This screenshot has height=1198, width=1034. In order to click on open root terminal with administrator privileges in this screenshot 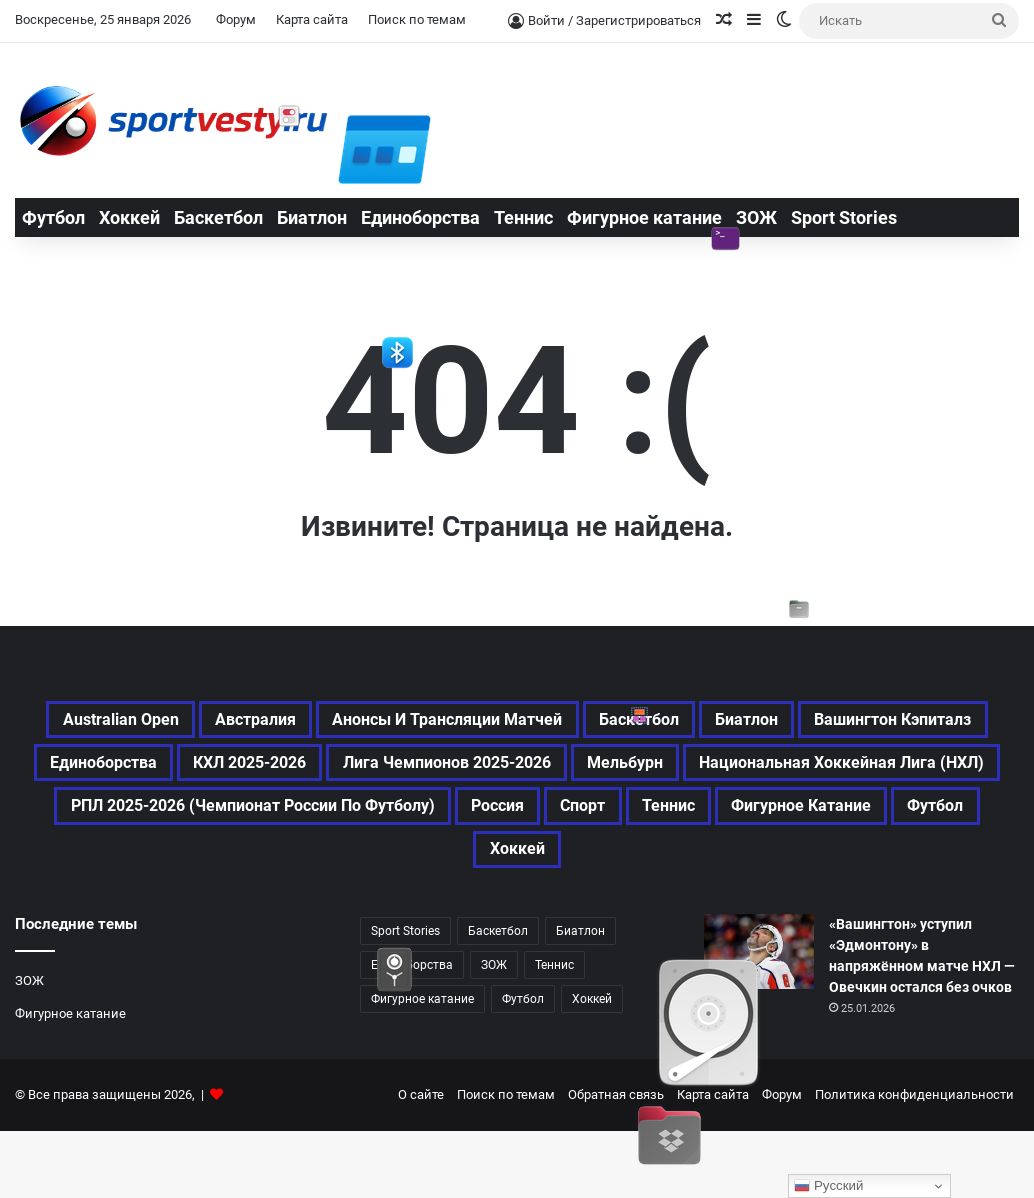, I will do `click(725, 238)`.